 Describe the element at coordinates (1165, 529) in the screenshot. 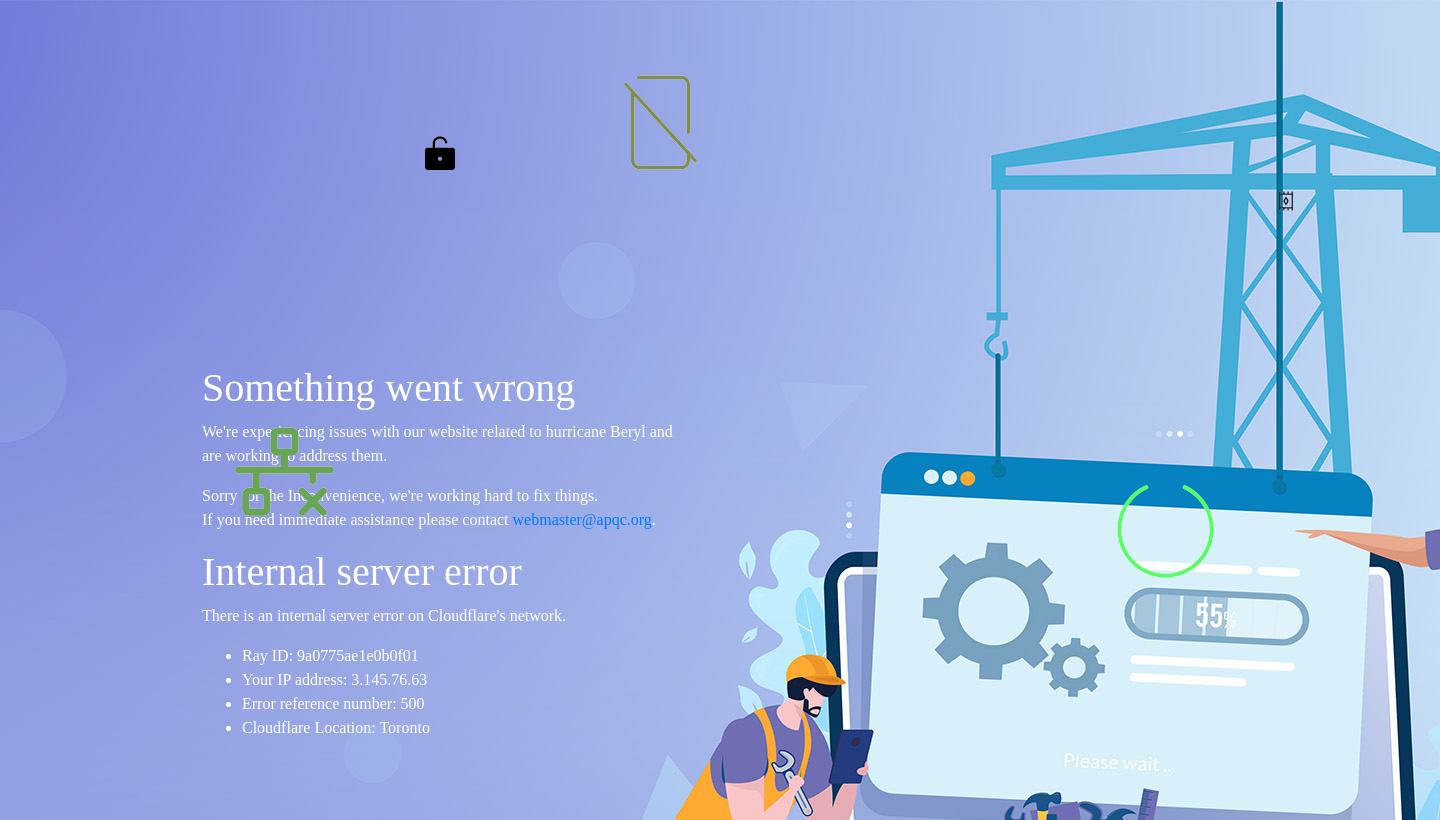

I see `loading or processing in progress` at that location.